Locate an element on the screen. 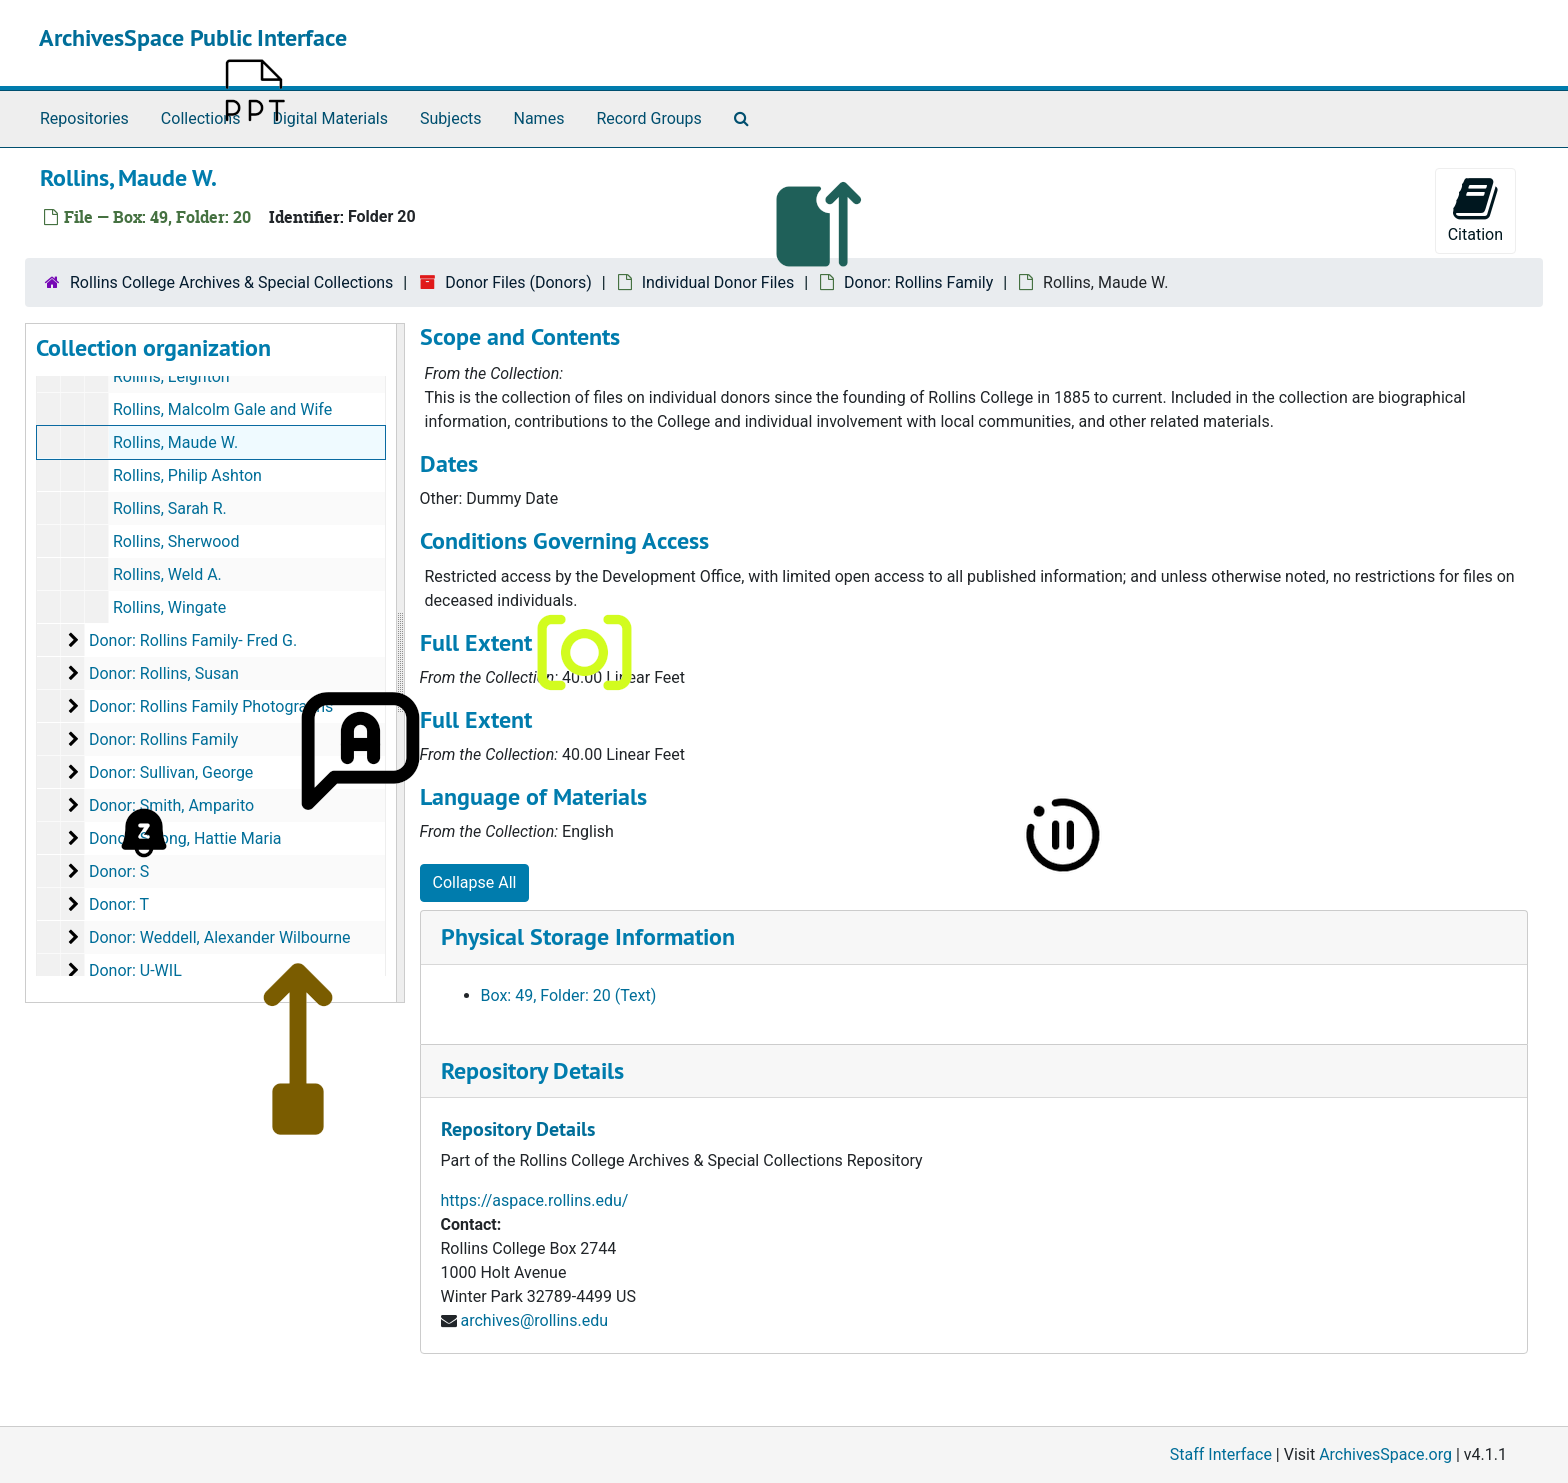 The image size is (1568, 1483). upload a file or content is located at coordinates (298, 1049).